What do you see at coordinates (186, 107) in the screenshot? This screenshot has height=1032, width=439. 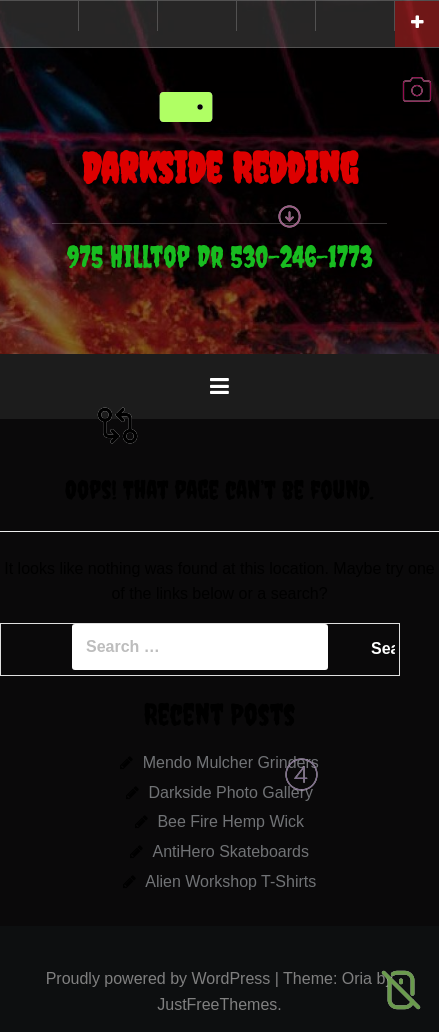 I see `access storage or disk management` at bounding box center [186, 107].